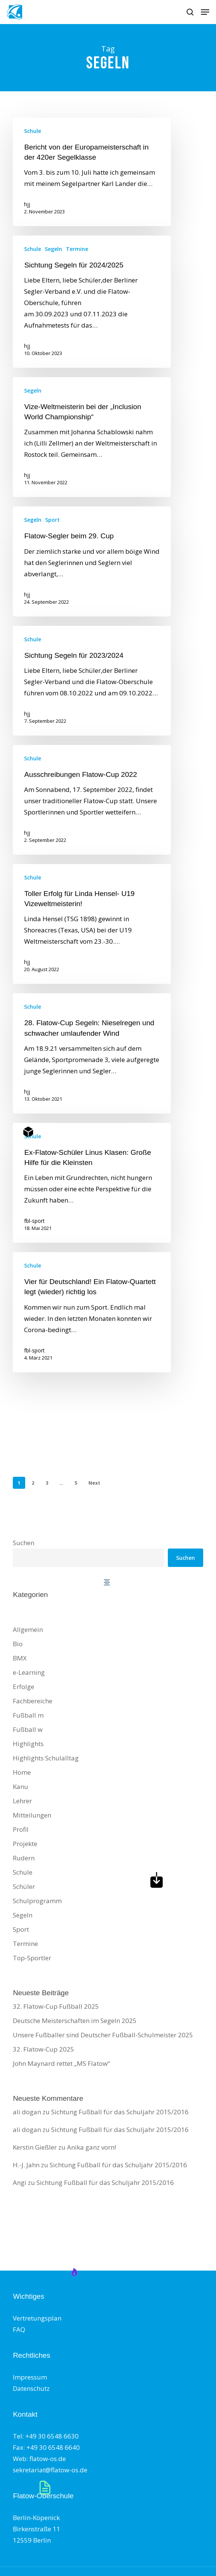  Describe the element at coordinates (157, 1880) in the screenshot. I see `download a file or content` at that location.